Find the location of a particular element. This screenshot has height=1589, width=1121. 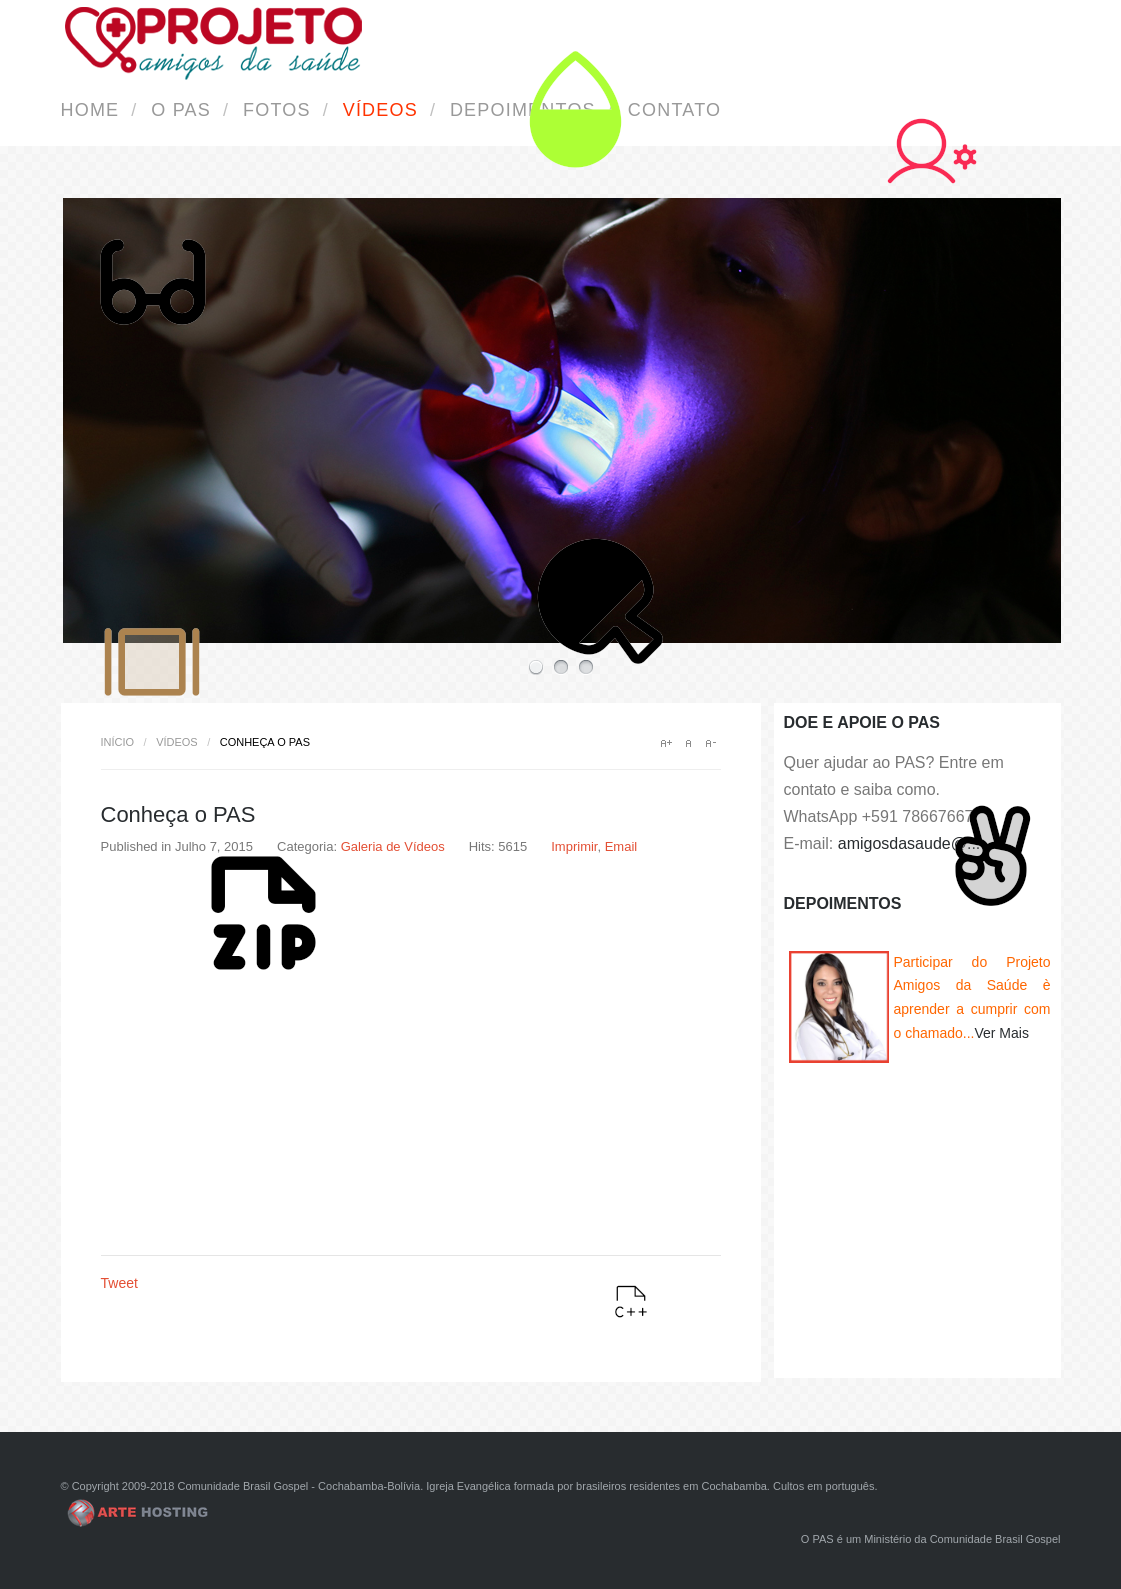

access ping pong or table tennis game is located at coordinates (598, 599).